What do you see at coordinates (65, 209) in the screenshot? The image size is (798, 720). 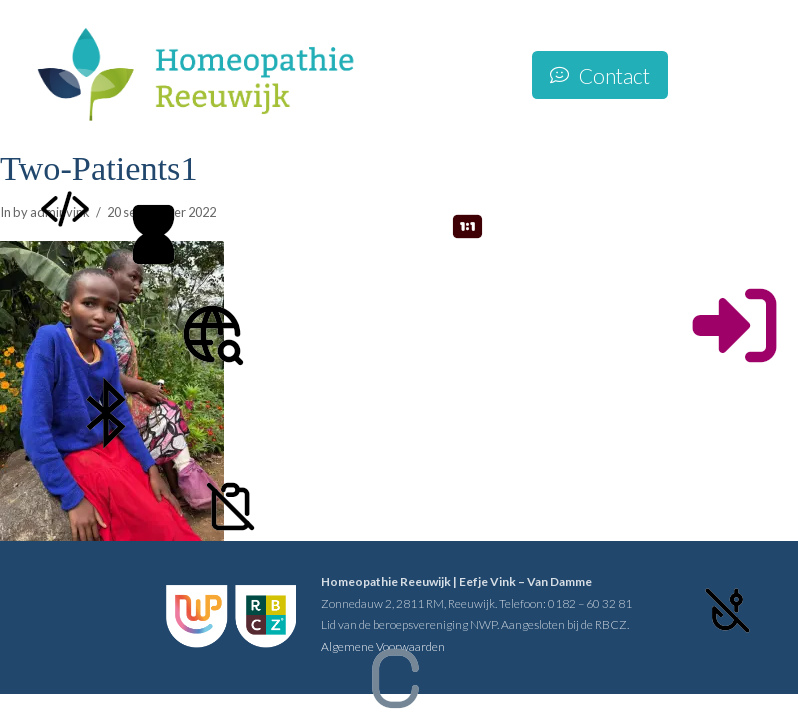 I see `view or edit source code` at bounding box center [65, 209].